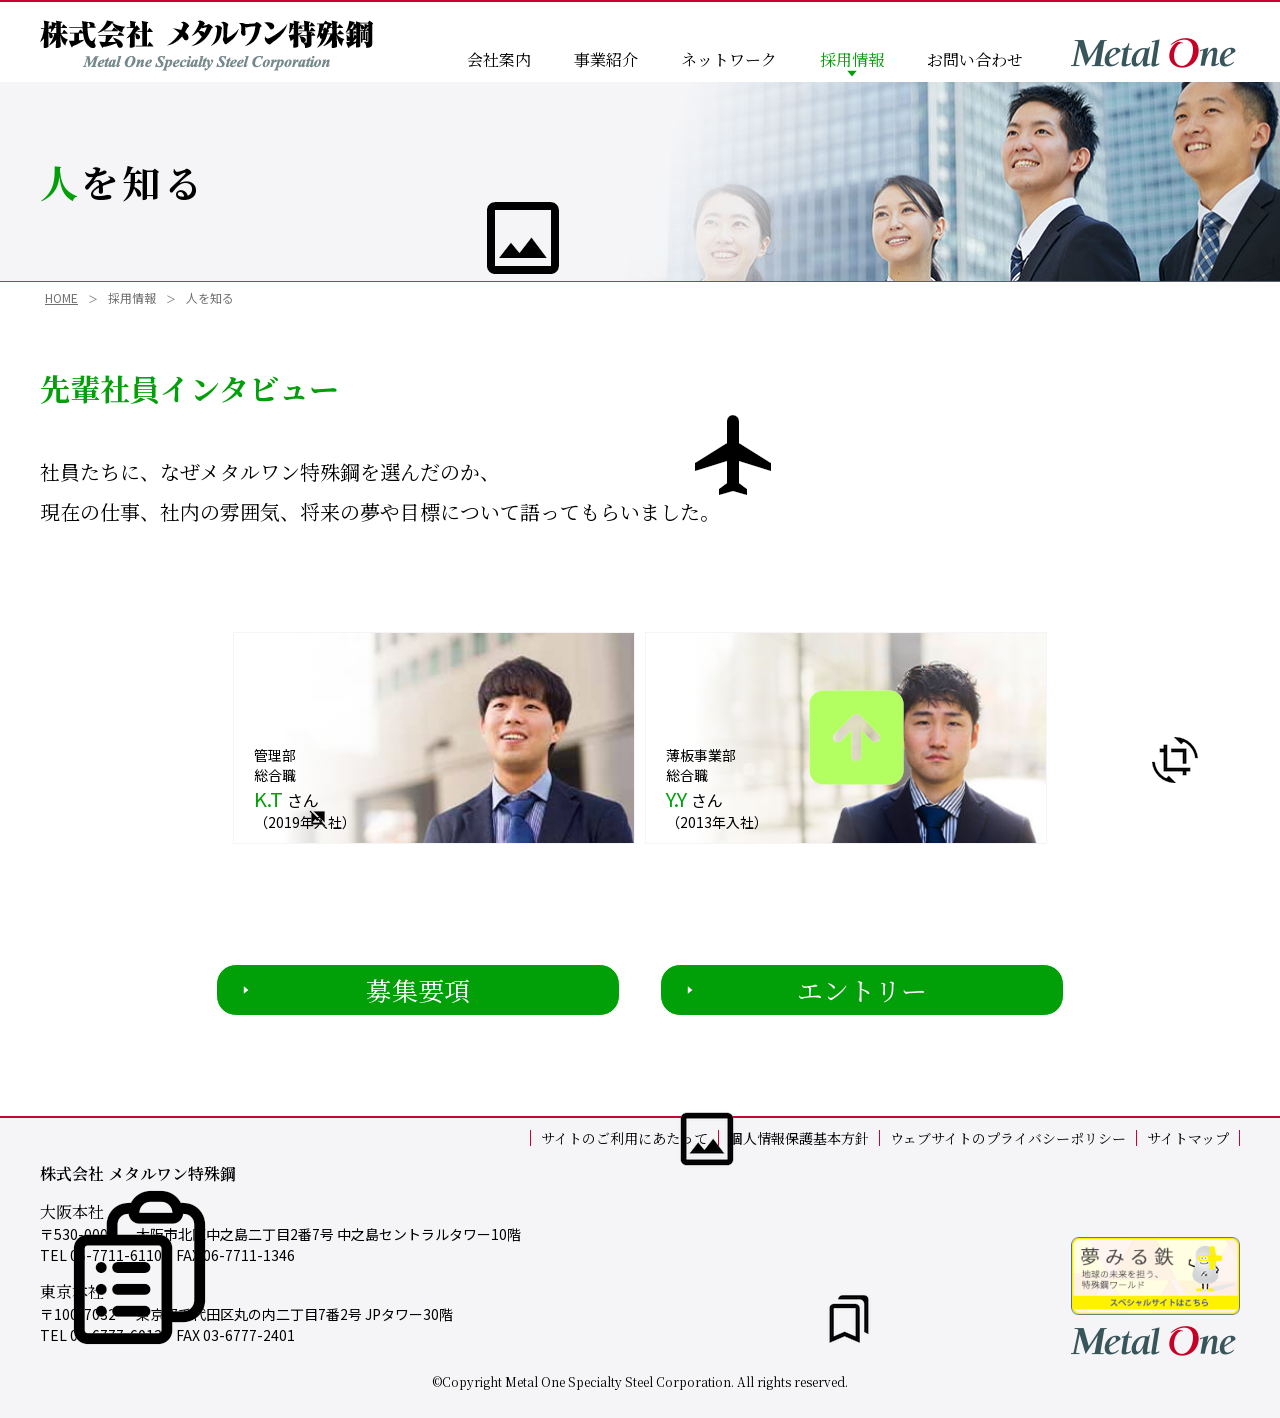 Image resolution: width=1280 pixels, height=1418 pixels. Describe the element at coordinates (707, 1139) in the screenshot. I see `view image or photo` at that location.